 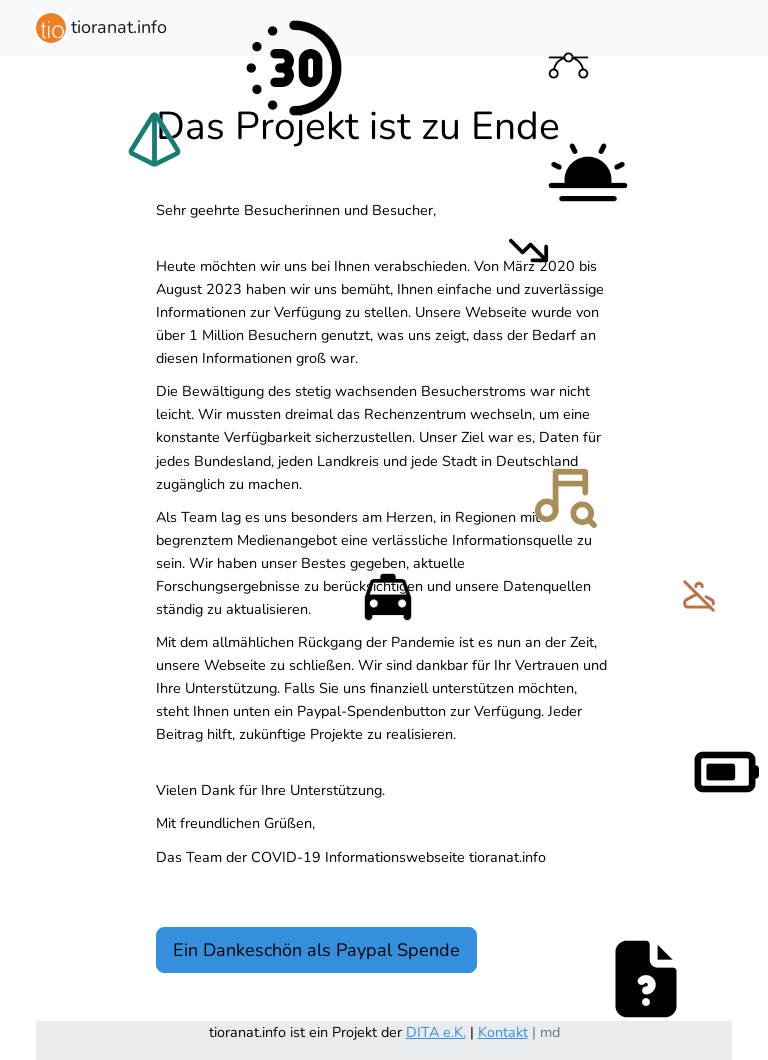 I want to click on request a taxi or rideshare, so click(x=388, y=597).